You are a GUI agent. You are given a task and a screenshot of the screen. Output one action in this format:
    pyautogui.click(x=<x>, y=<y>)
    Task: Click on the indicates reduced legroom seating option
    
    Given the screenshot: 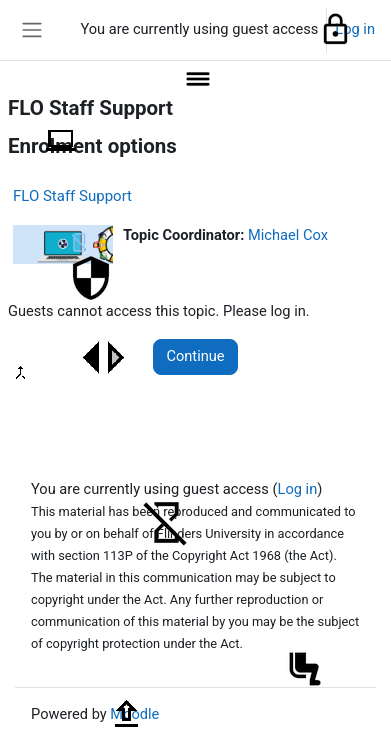 What is the action you would take?
    pyautogui.click(x=306, y=669)
    